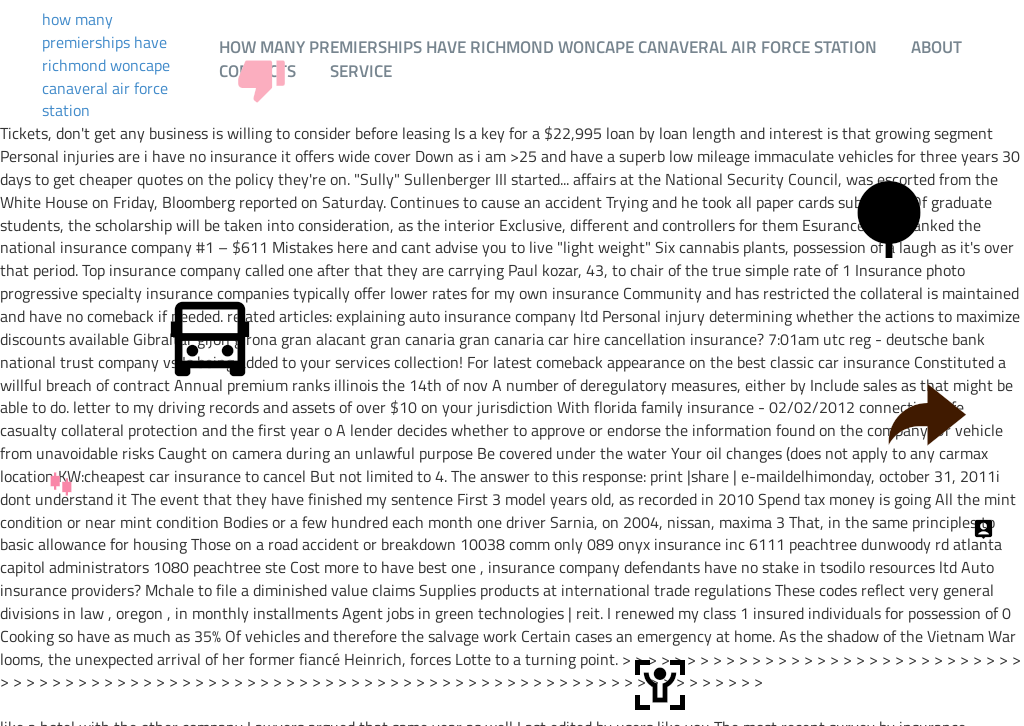  Describe the element at coordinates (61, 484) in the screenshot. I see `view stock market data` at that location.